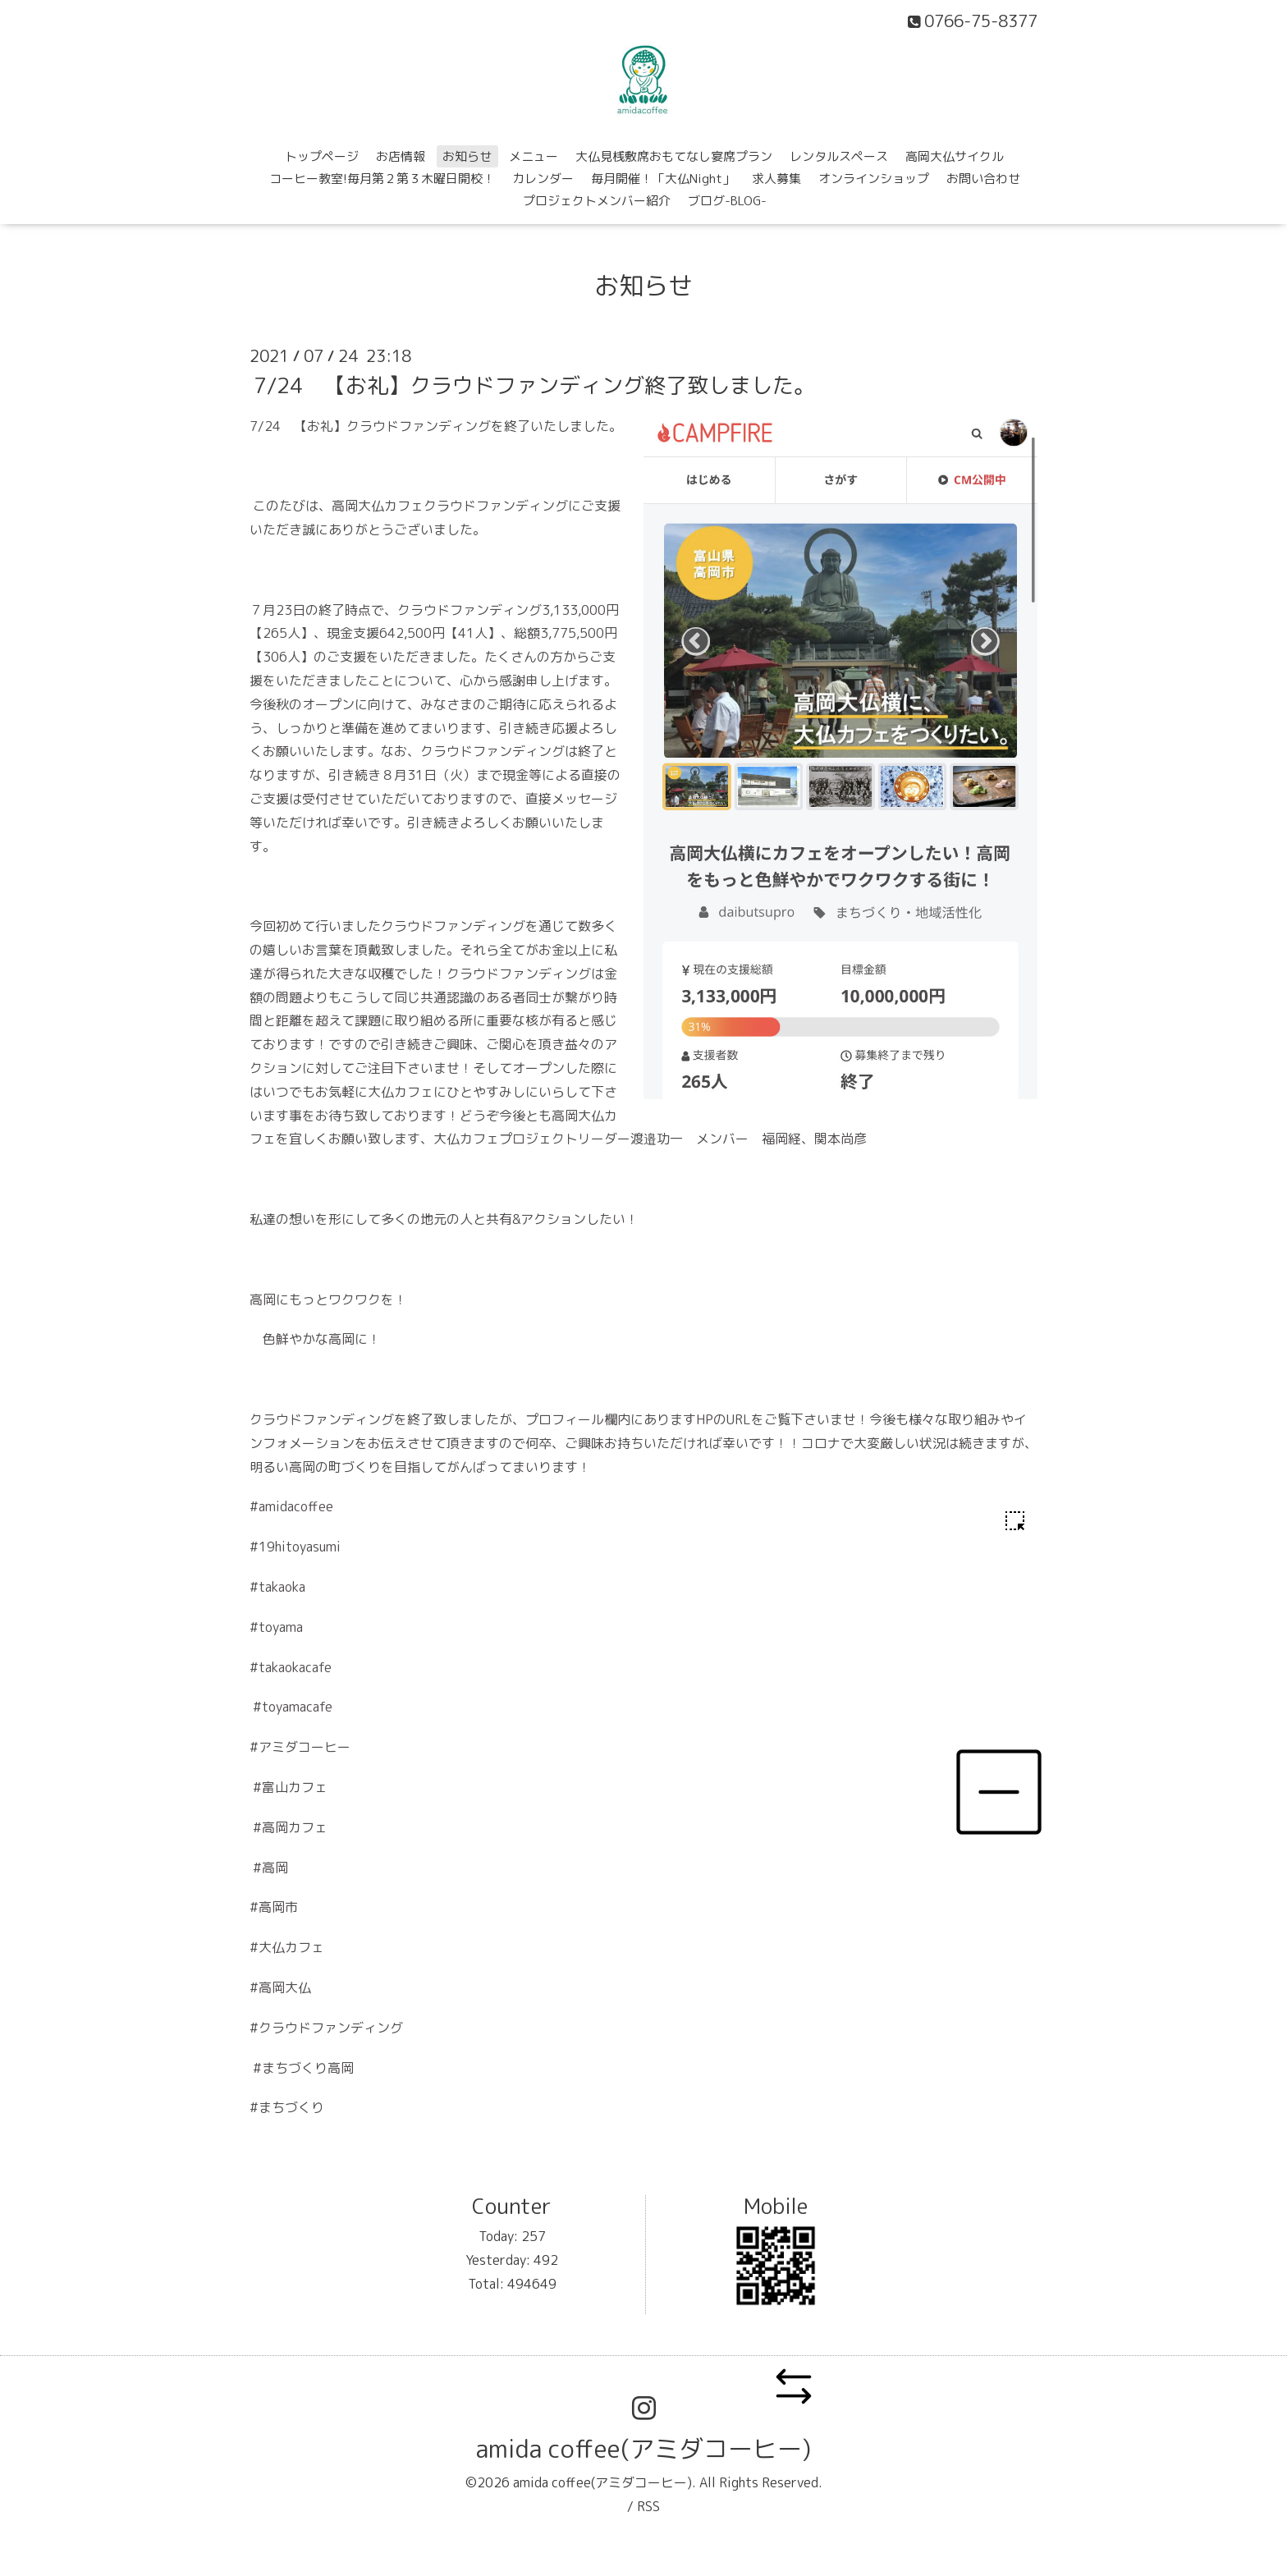  I want to click on swap or exchange items, so click(794, 2386).